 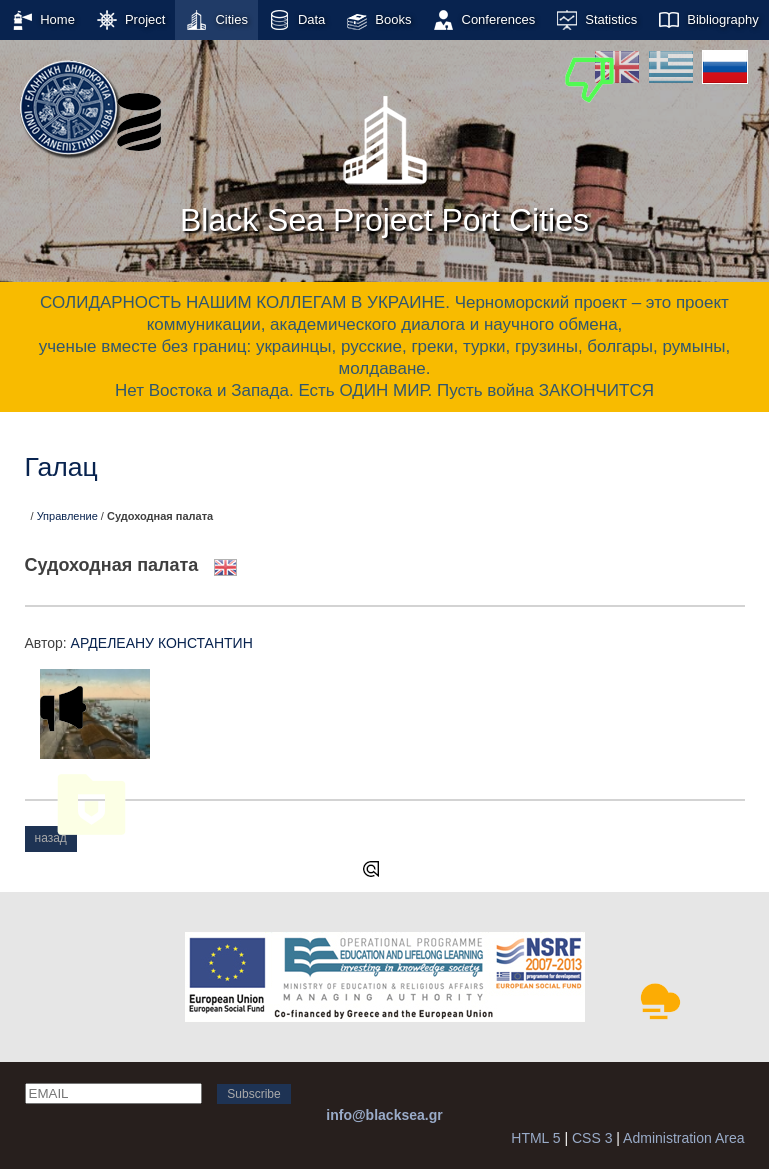 I want to click on indicates windy weather conditions, so click(x=660, y=999).